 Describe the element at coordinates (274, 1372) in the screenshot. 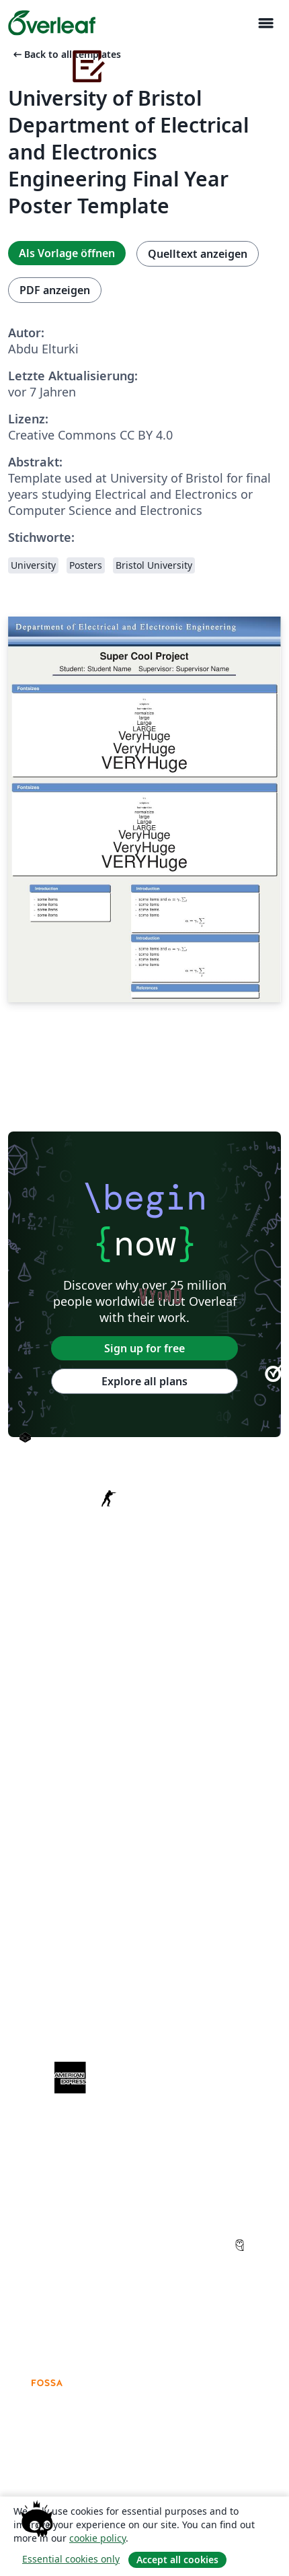

I see `symantec security software logo` at that location.